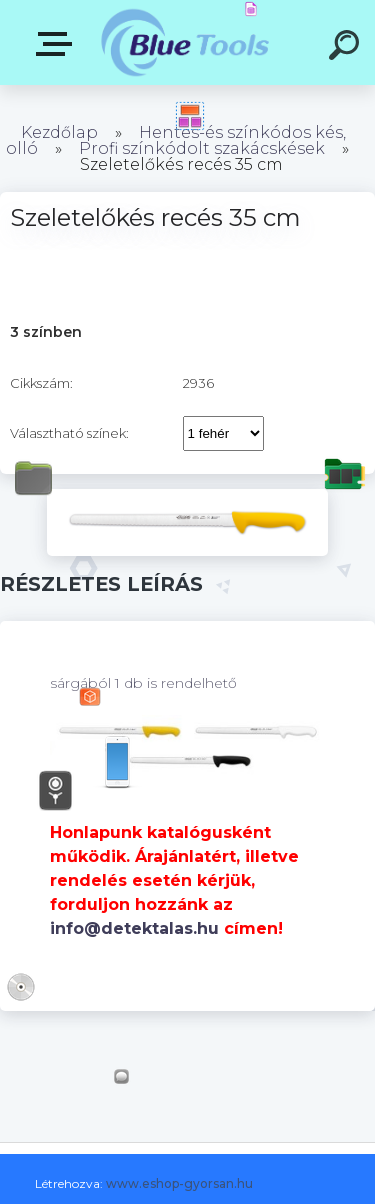 The image size is (375, 1204). What do you see at coordinates (121, 1076) in the screenshot?
I see `open the messages app` at bounding box center [121, 1076].